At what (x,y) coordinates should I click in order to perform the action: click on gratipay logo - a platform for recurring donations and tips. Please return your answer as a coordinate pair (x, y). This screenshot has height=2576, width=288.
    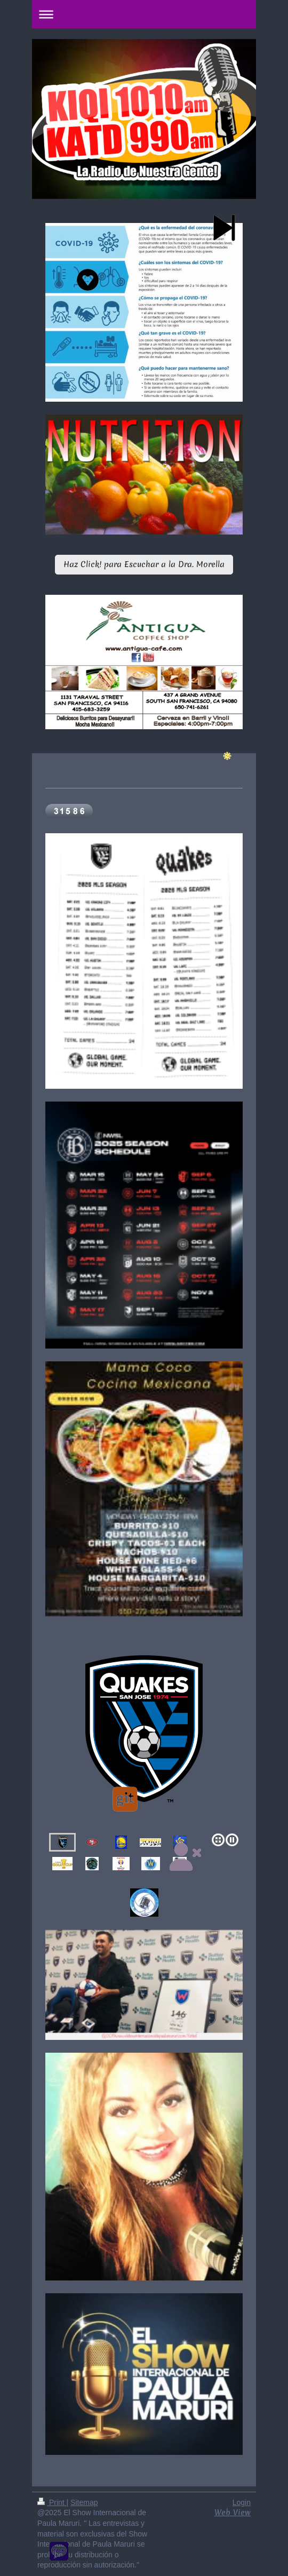
    Looking at the image, I should click on (87, 280).